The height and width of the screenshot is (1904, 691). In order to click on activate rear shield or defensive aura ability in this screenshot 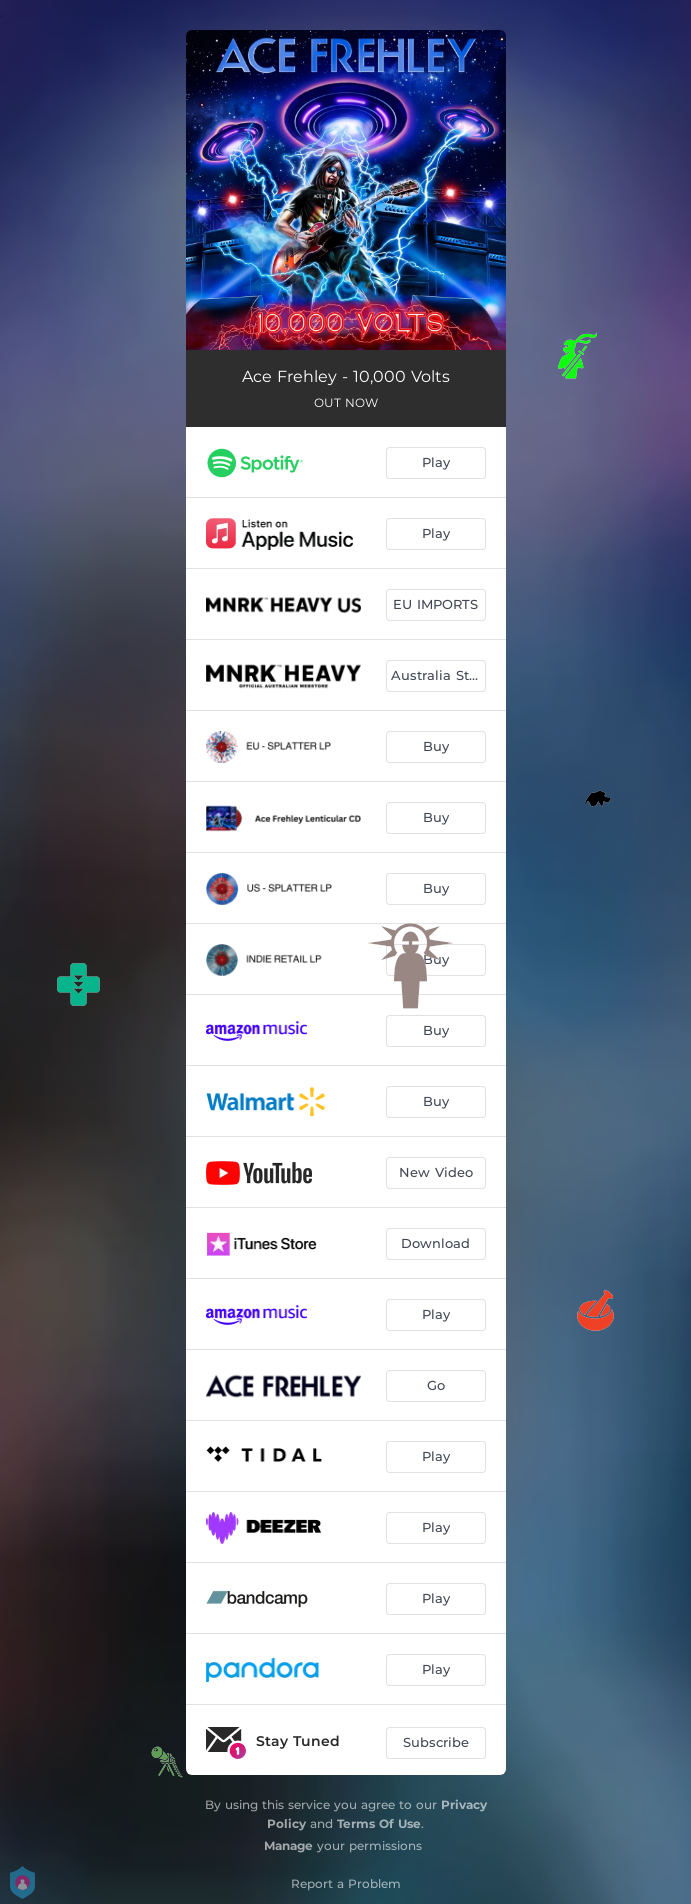, I will do `click(410, 965)`.